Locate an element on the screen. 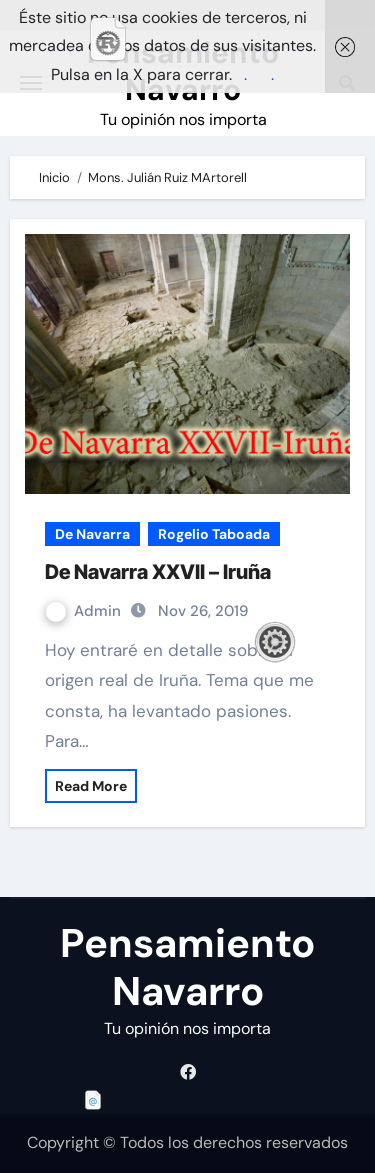 The width and height of the screenshot is (375, 1173). an email message file or attachment is located at coordinates (93, 1100).